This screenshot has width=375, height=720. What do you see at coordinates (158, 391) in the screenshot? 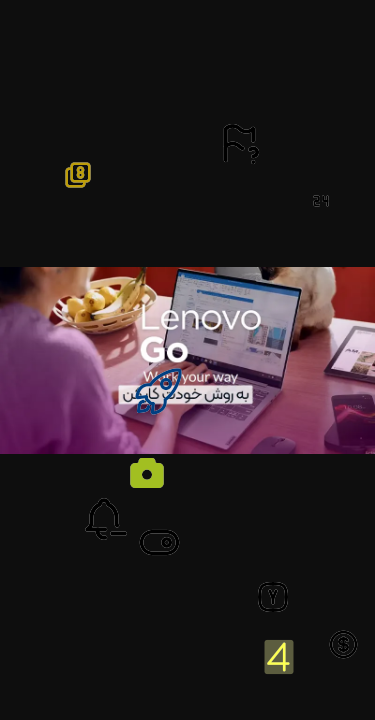
I see `launch or deploy an application` at bounding box center [158, 391].